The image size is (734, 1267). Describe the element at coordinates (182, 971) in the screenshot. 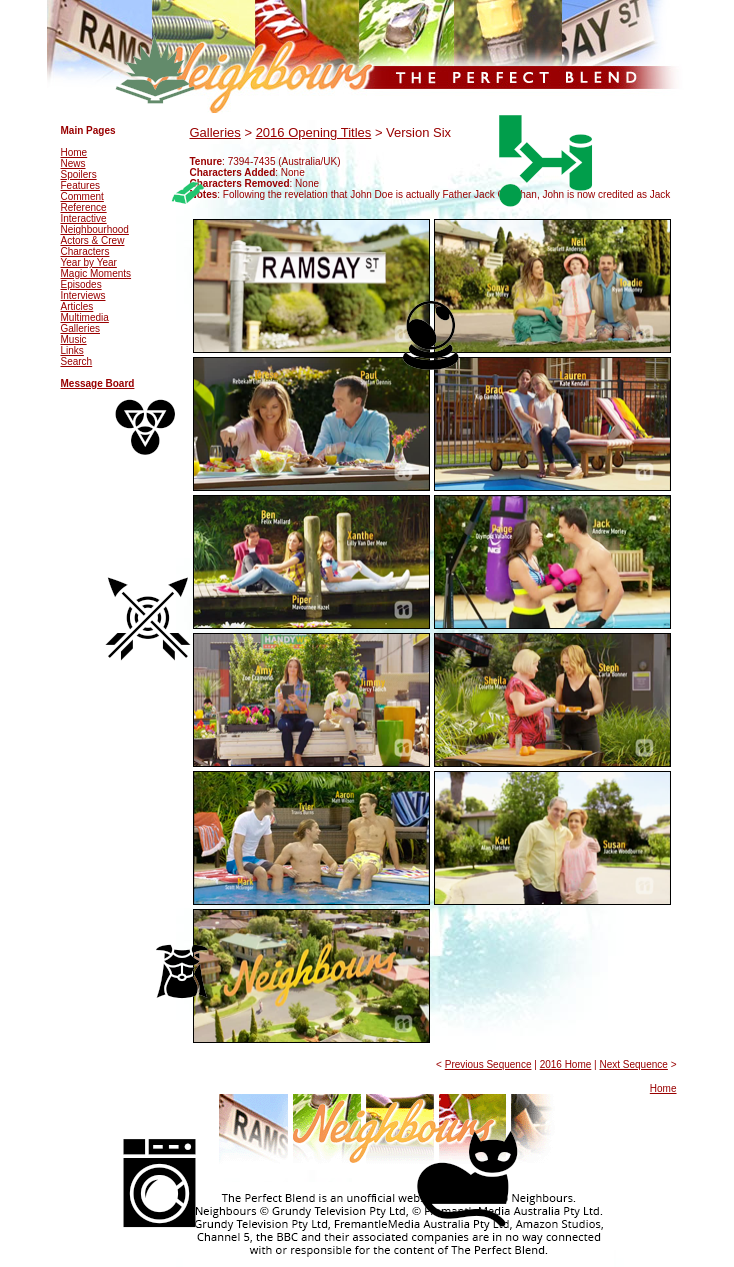

I see `equip armor or cape to character` at that location.